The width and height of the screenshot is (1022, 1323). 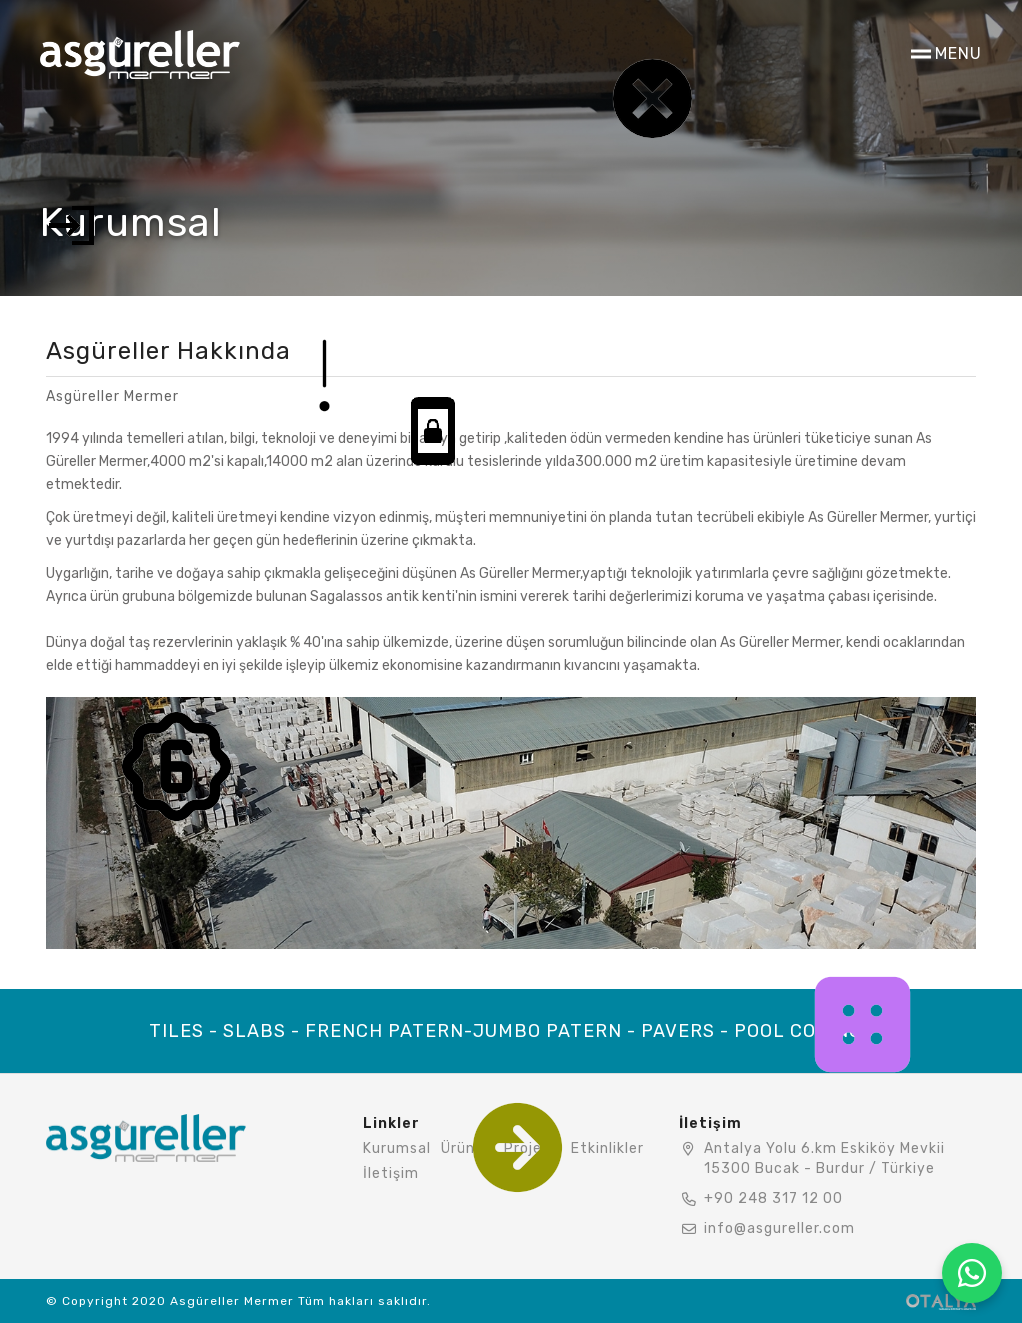 What do you see at coordinates (324, 375) in the screenshot?
I see `indicates a warning or alert requiring attention` at bounding box center [324, 375].